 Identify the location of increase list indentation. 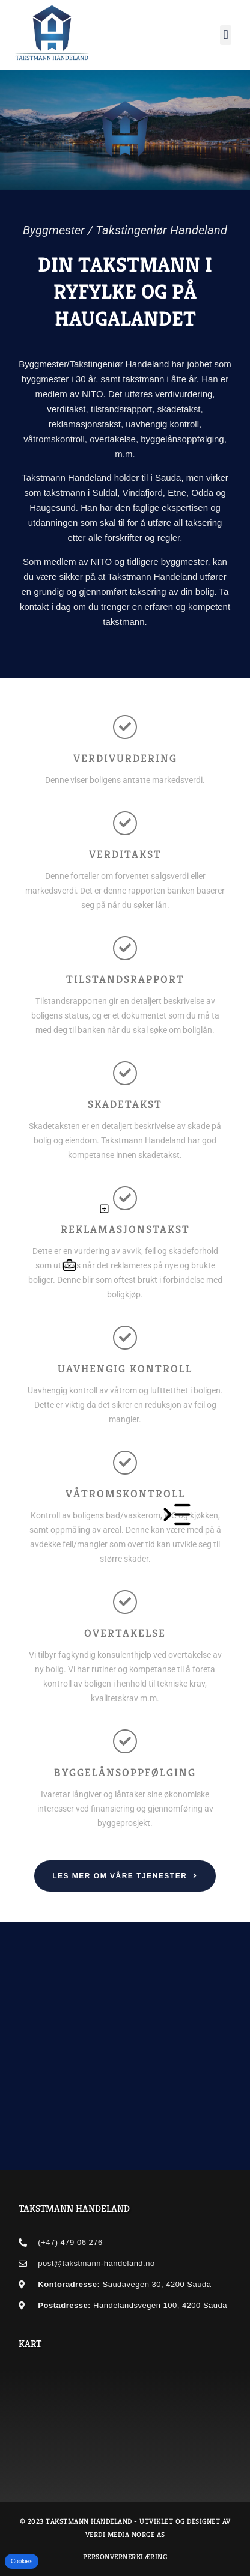
(177, 1514).